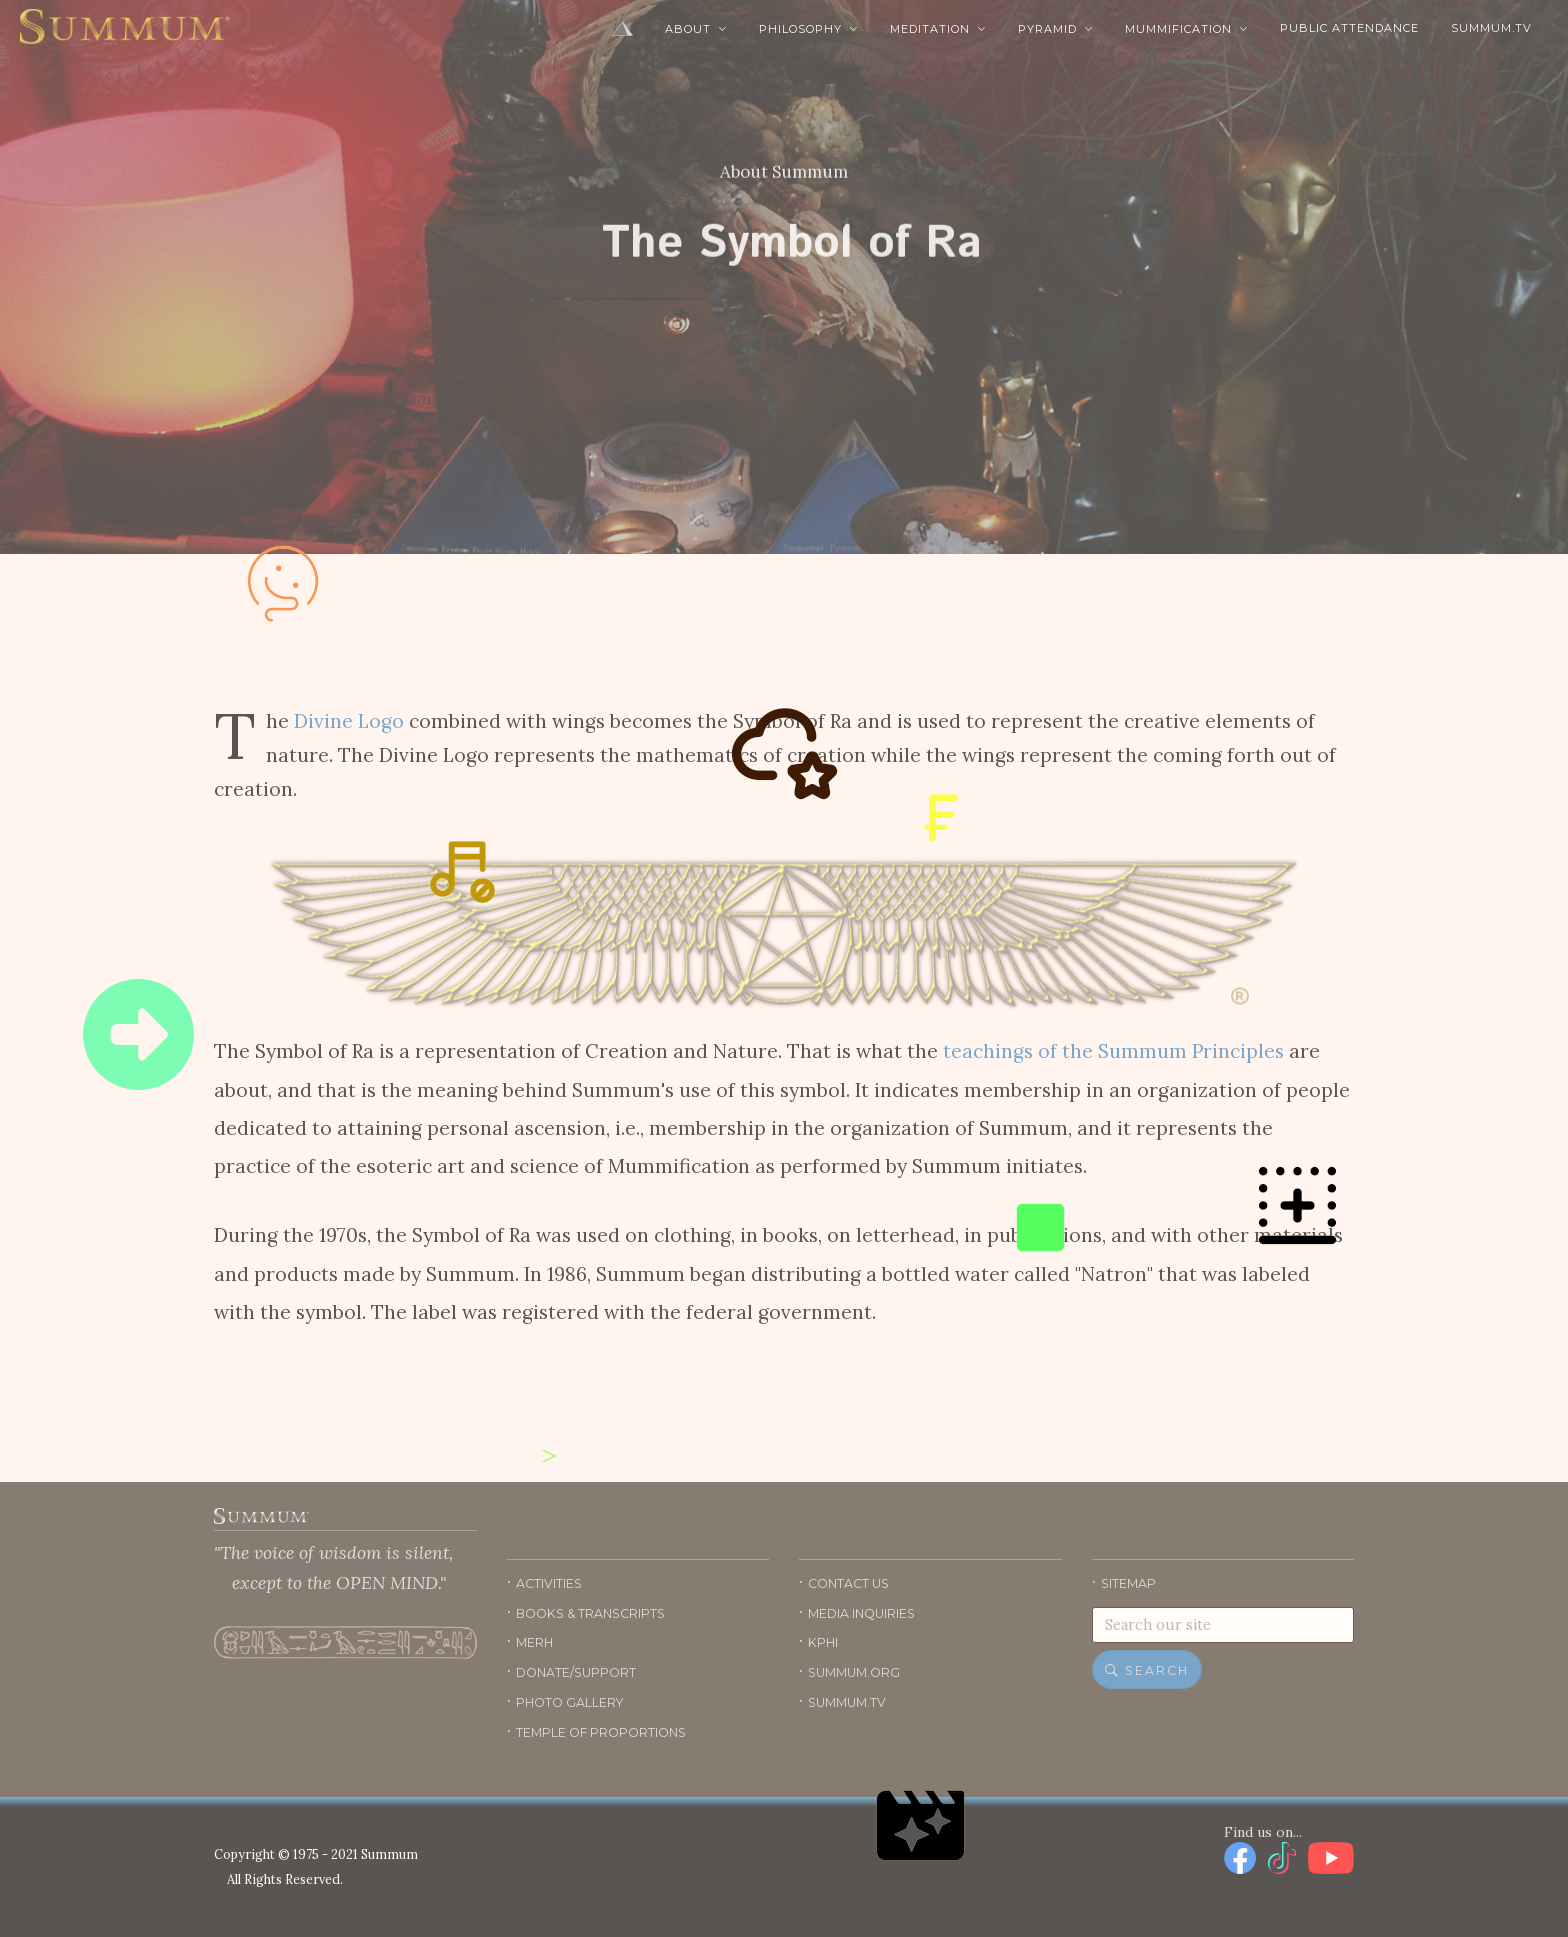  I want to click on add a bottom border to selected cells or elements, so click(1297, 1205).